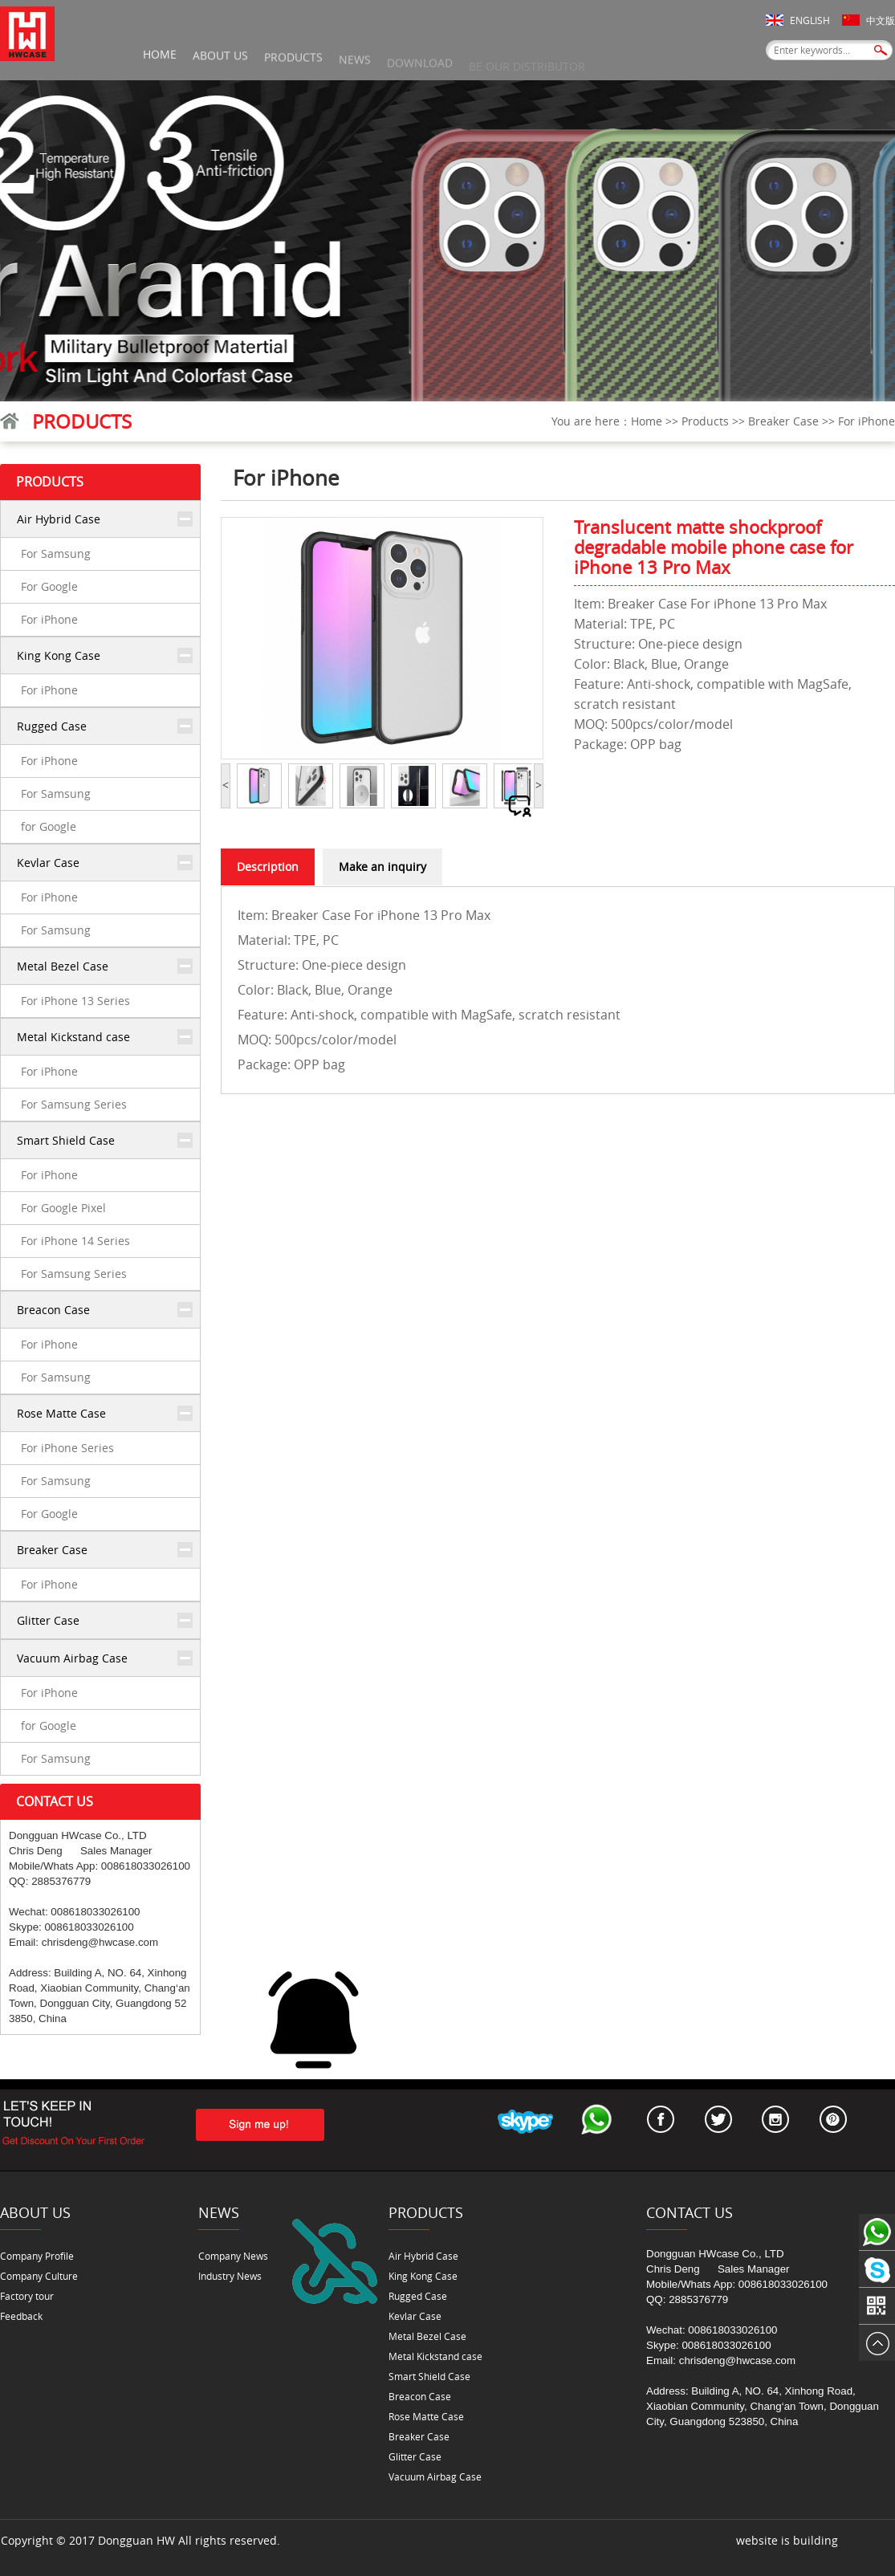  What do you see at coordinates (313, 2021) in the screenshot?
I see `indicates active notifications or alerts` at bounding box center [313, 2021].